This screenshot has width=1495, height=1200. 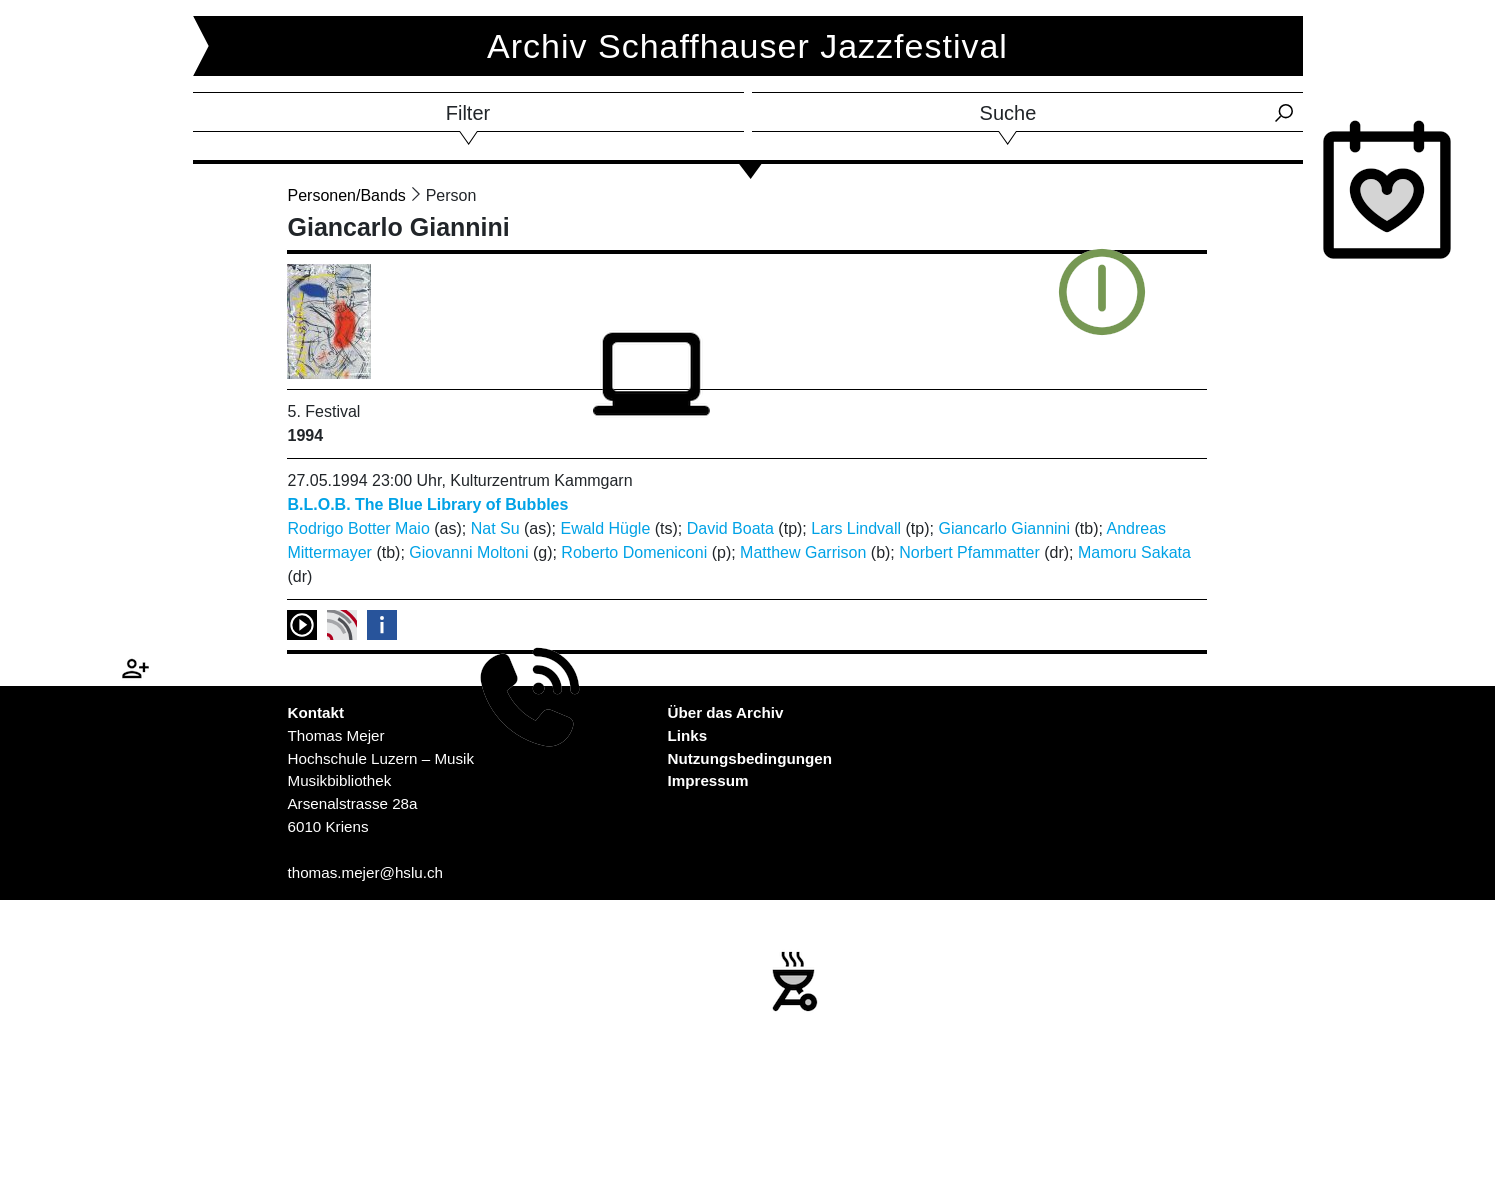 I want to click on view favorite or loved events, so click(x=1387, y=195).